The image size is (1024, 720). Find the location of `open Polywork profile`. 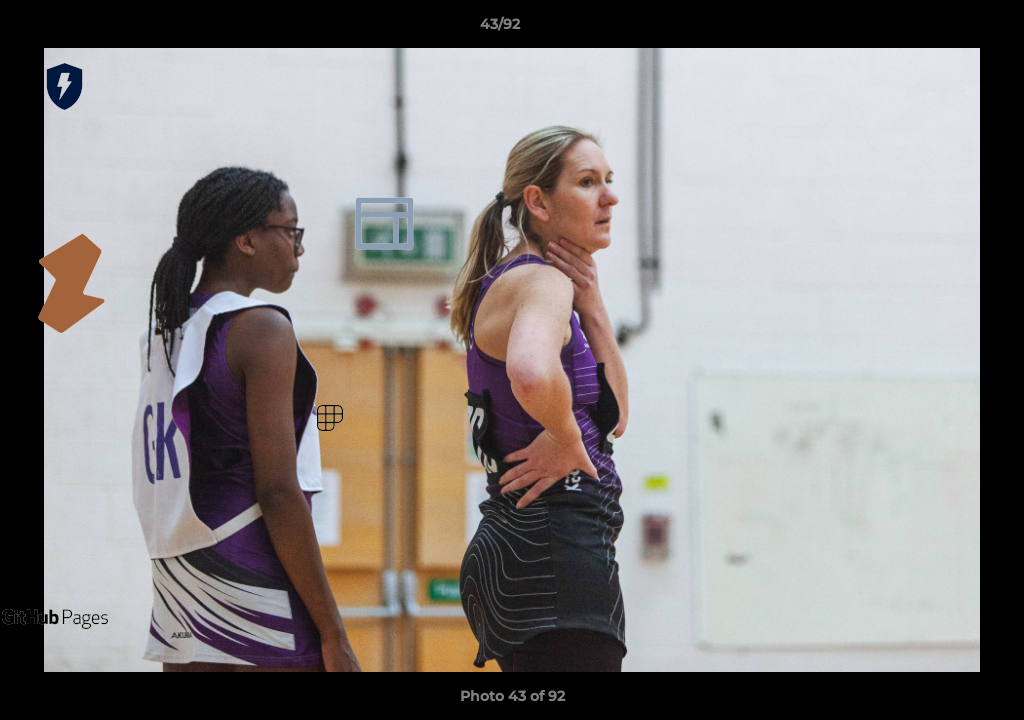

open Polywork profile is located at coordinates (330, 418).